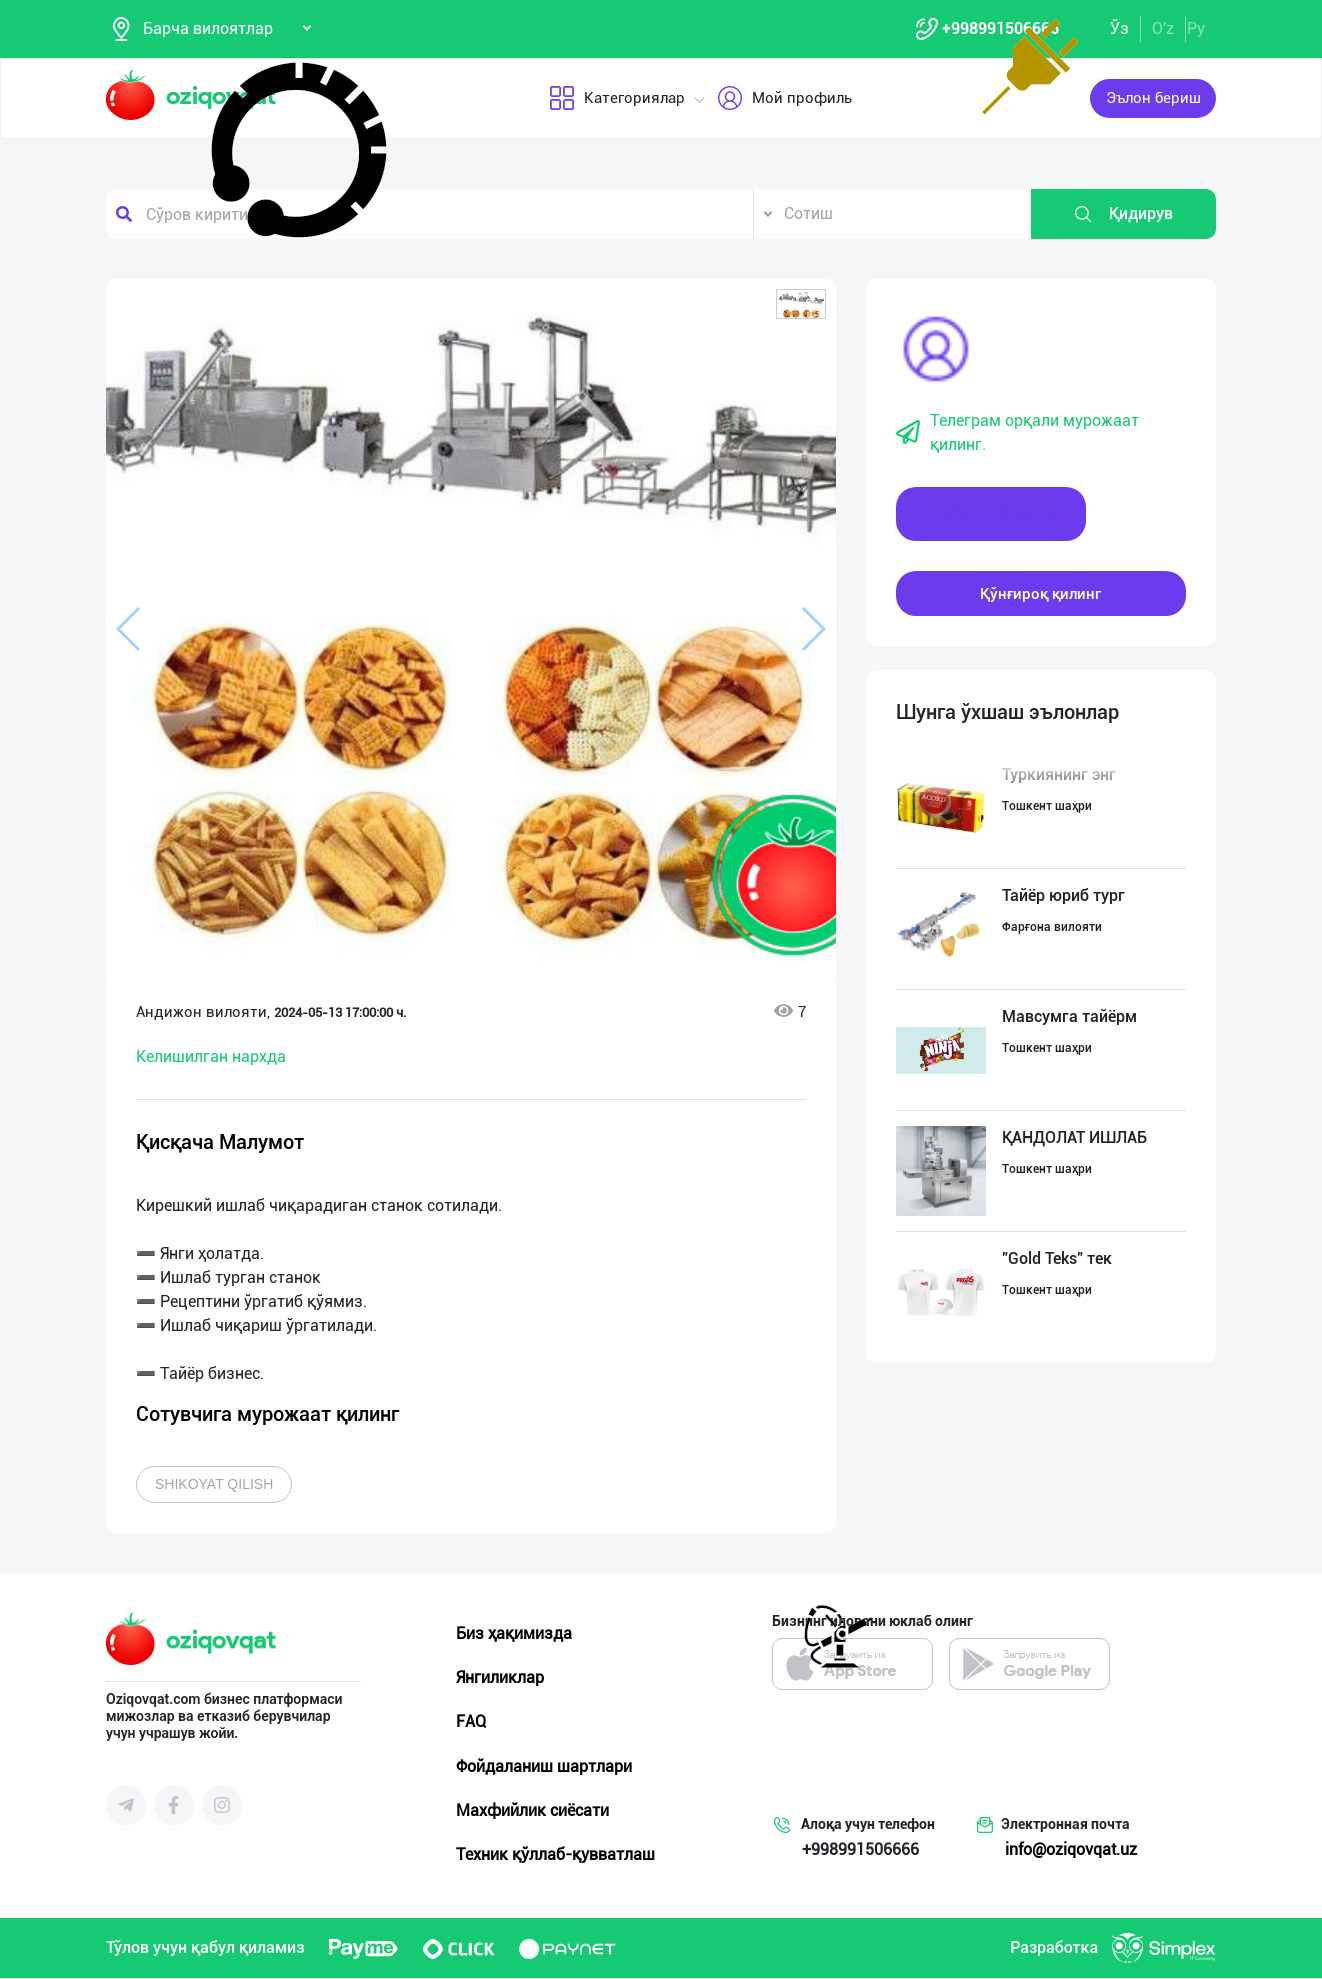  What do you see at coordinates (299, 150) in the screenshot?
I see `view performance or speed metrics` at bounding box center [299, 150].